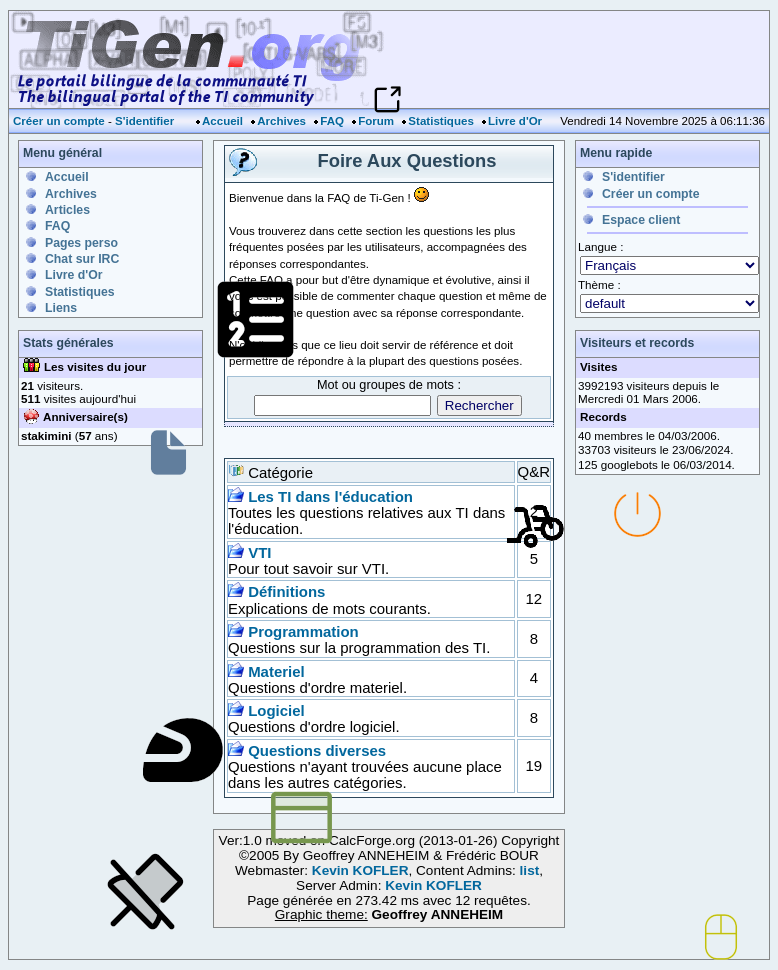 The height and width of the screenshot is (970, 778). I want to click on view document or file, so click(168, 452).